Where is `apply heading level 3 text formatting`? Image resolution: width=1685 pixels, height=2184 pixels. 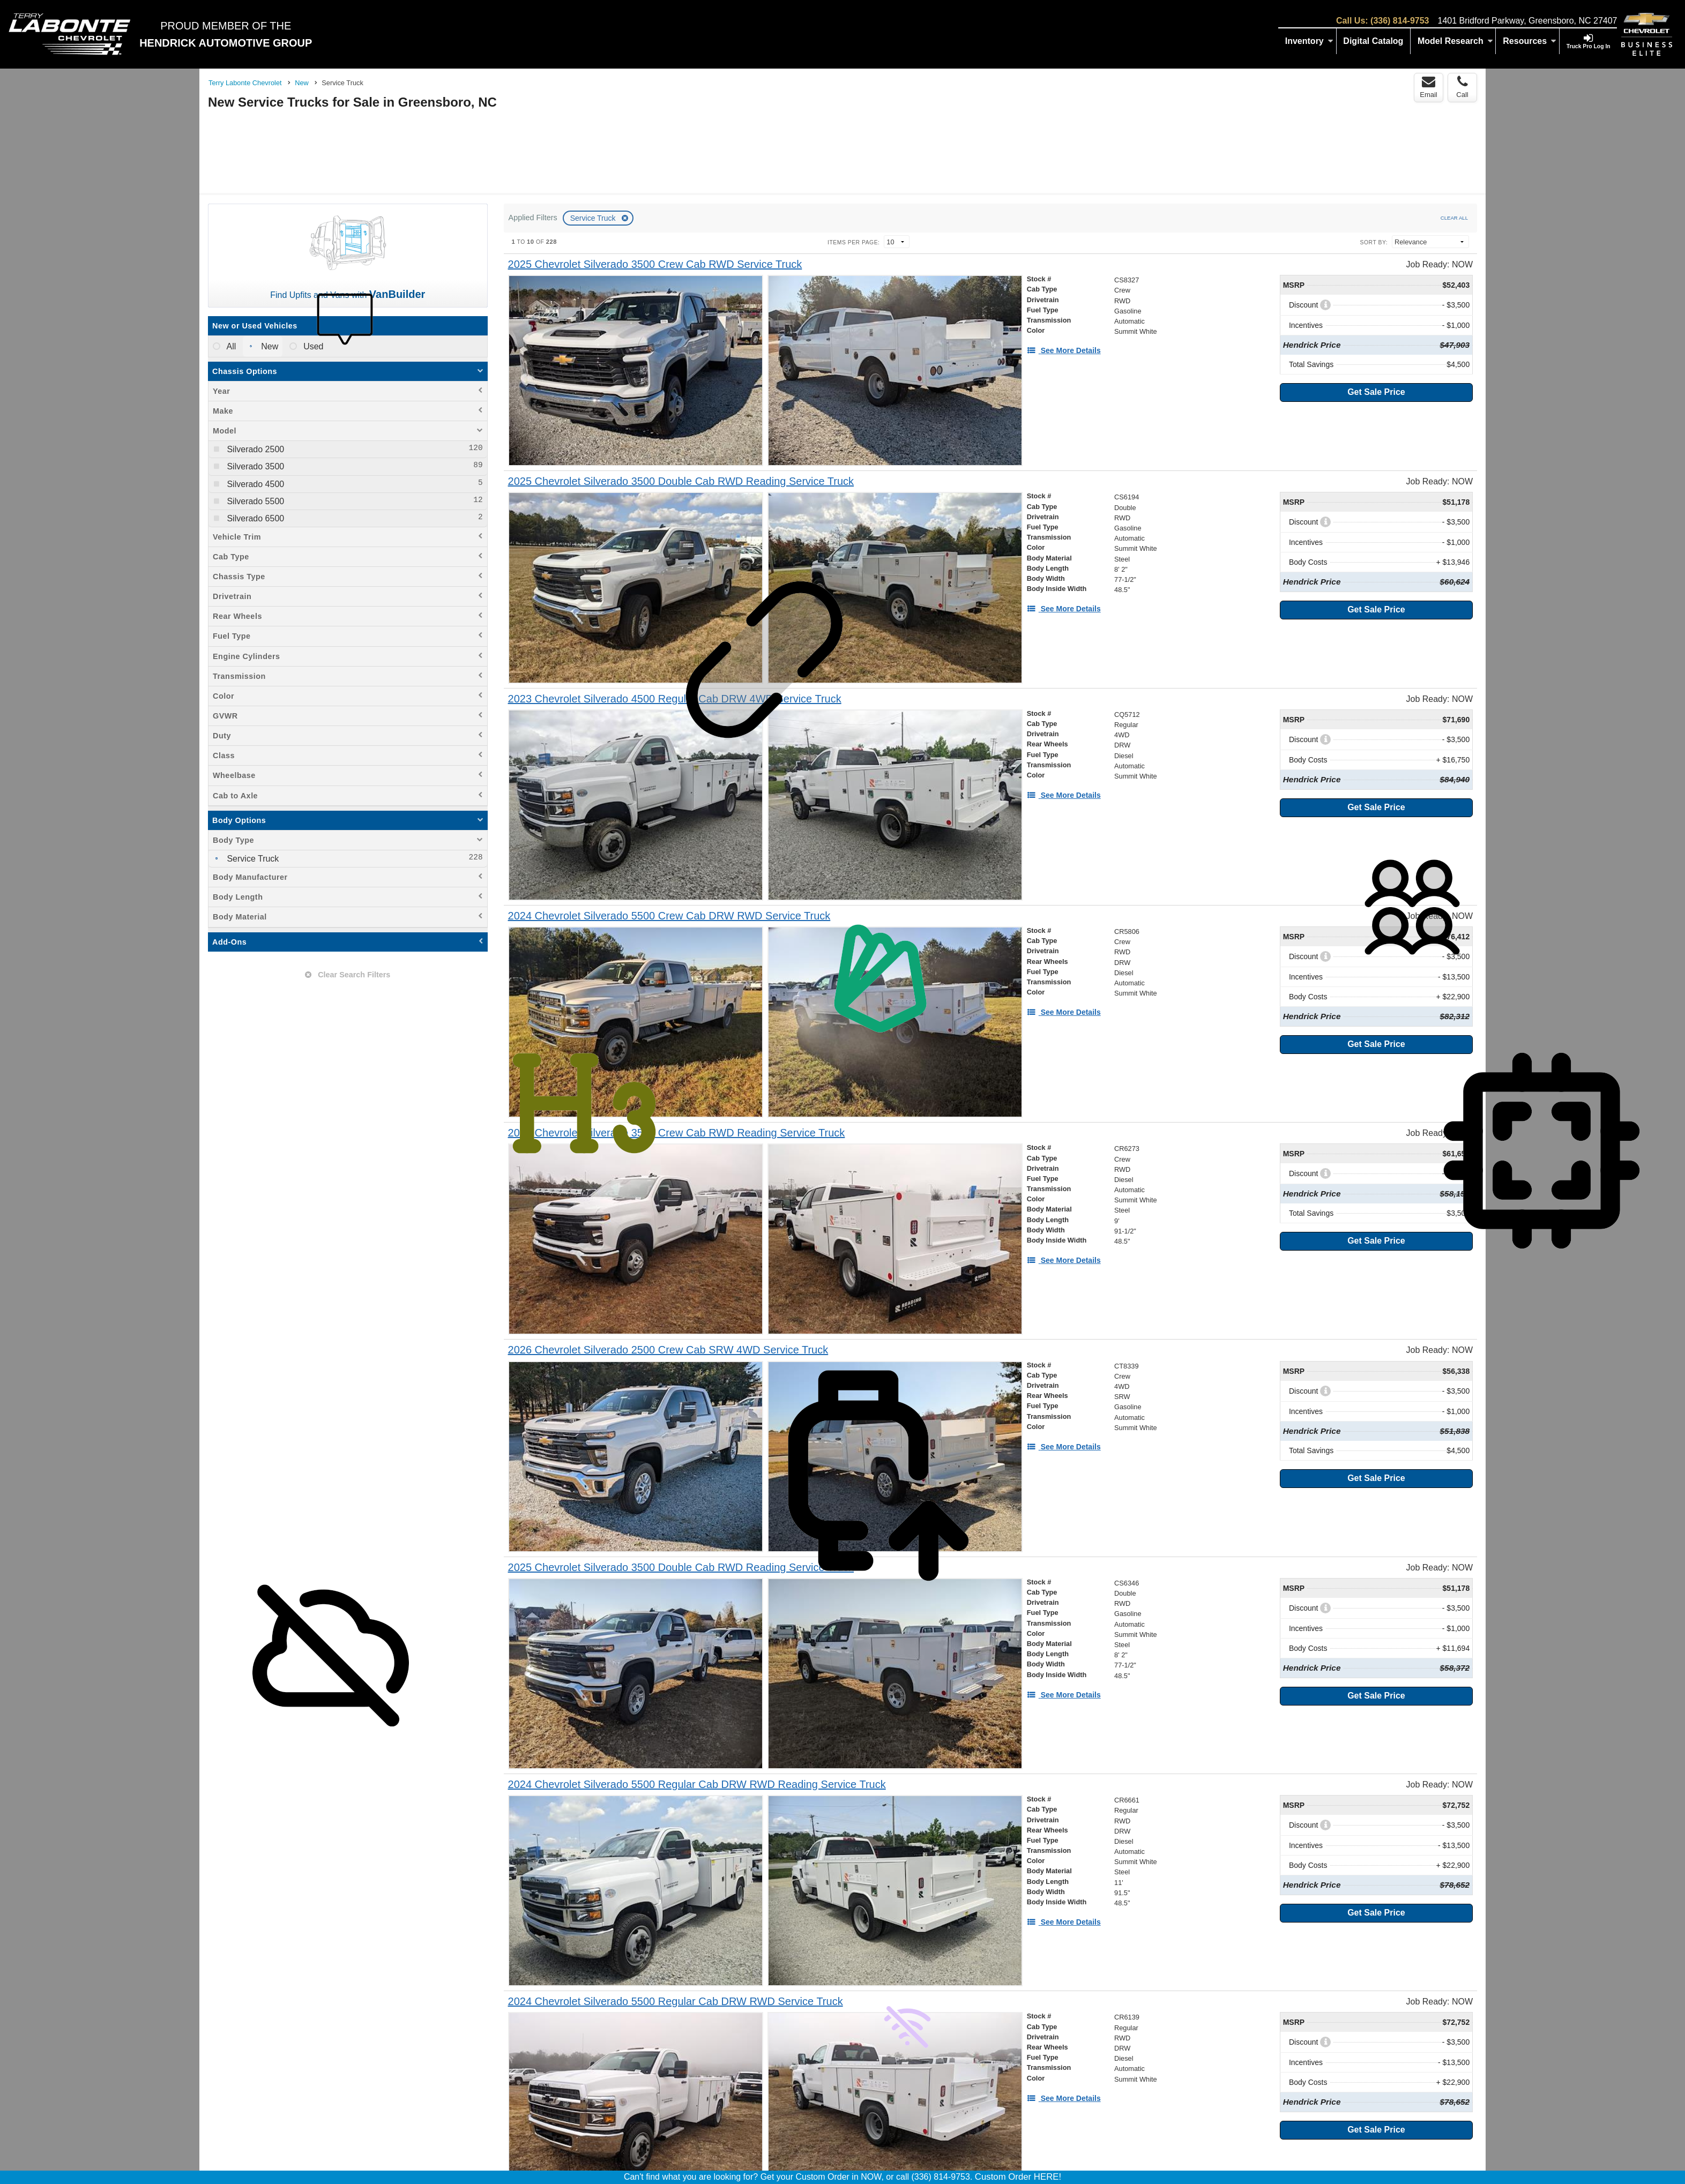
apply heading level 3 text formatting is located at coordinates (584, 1103).